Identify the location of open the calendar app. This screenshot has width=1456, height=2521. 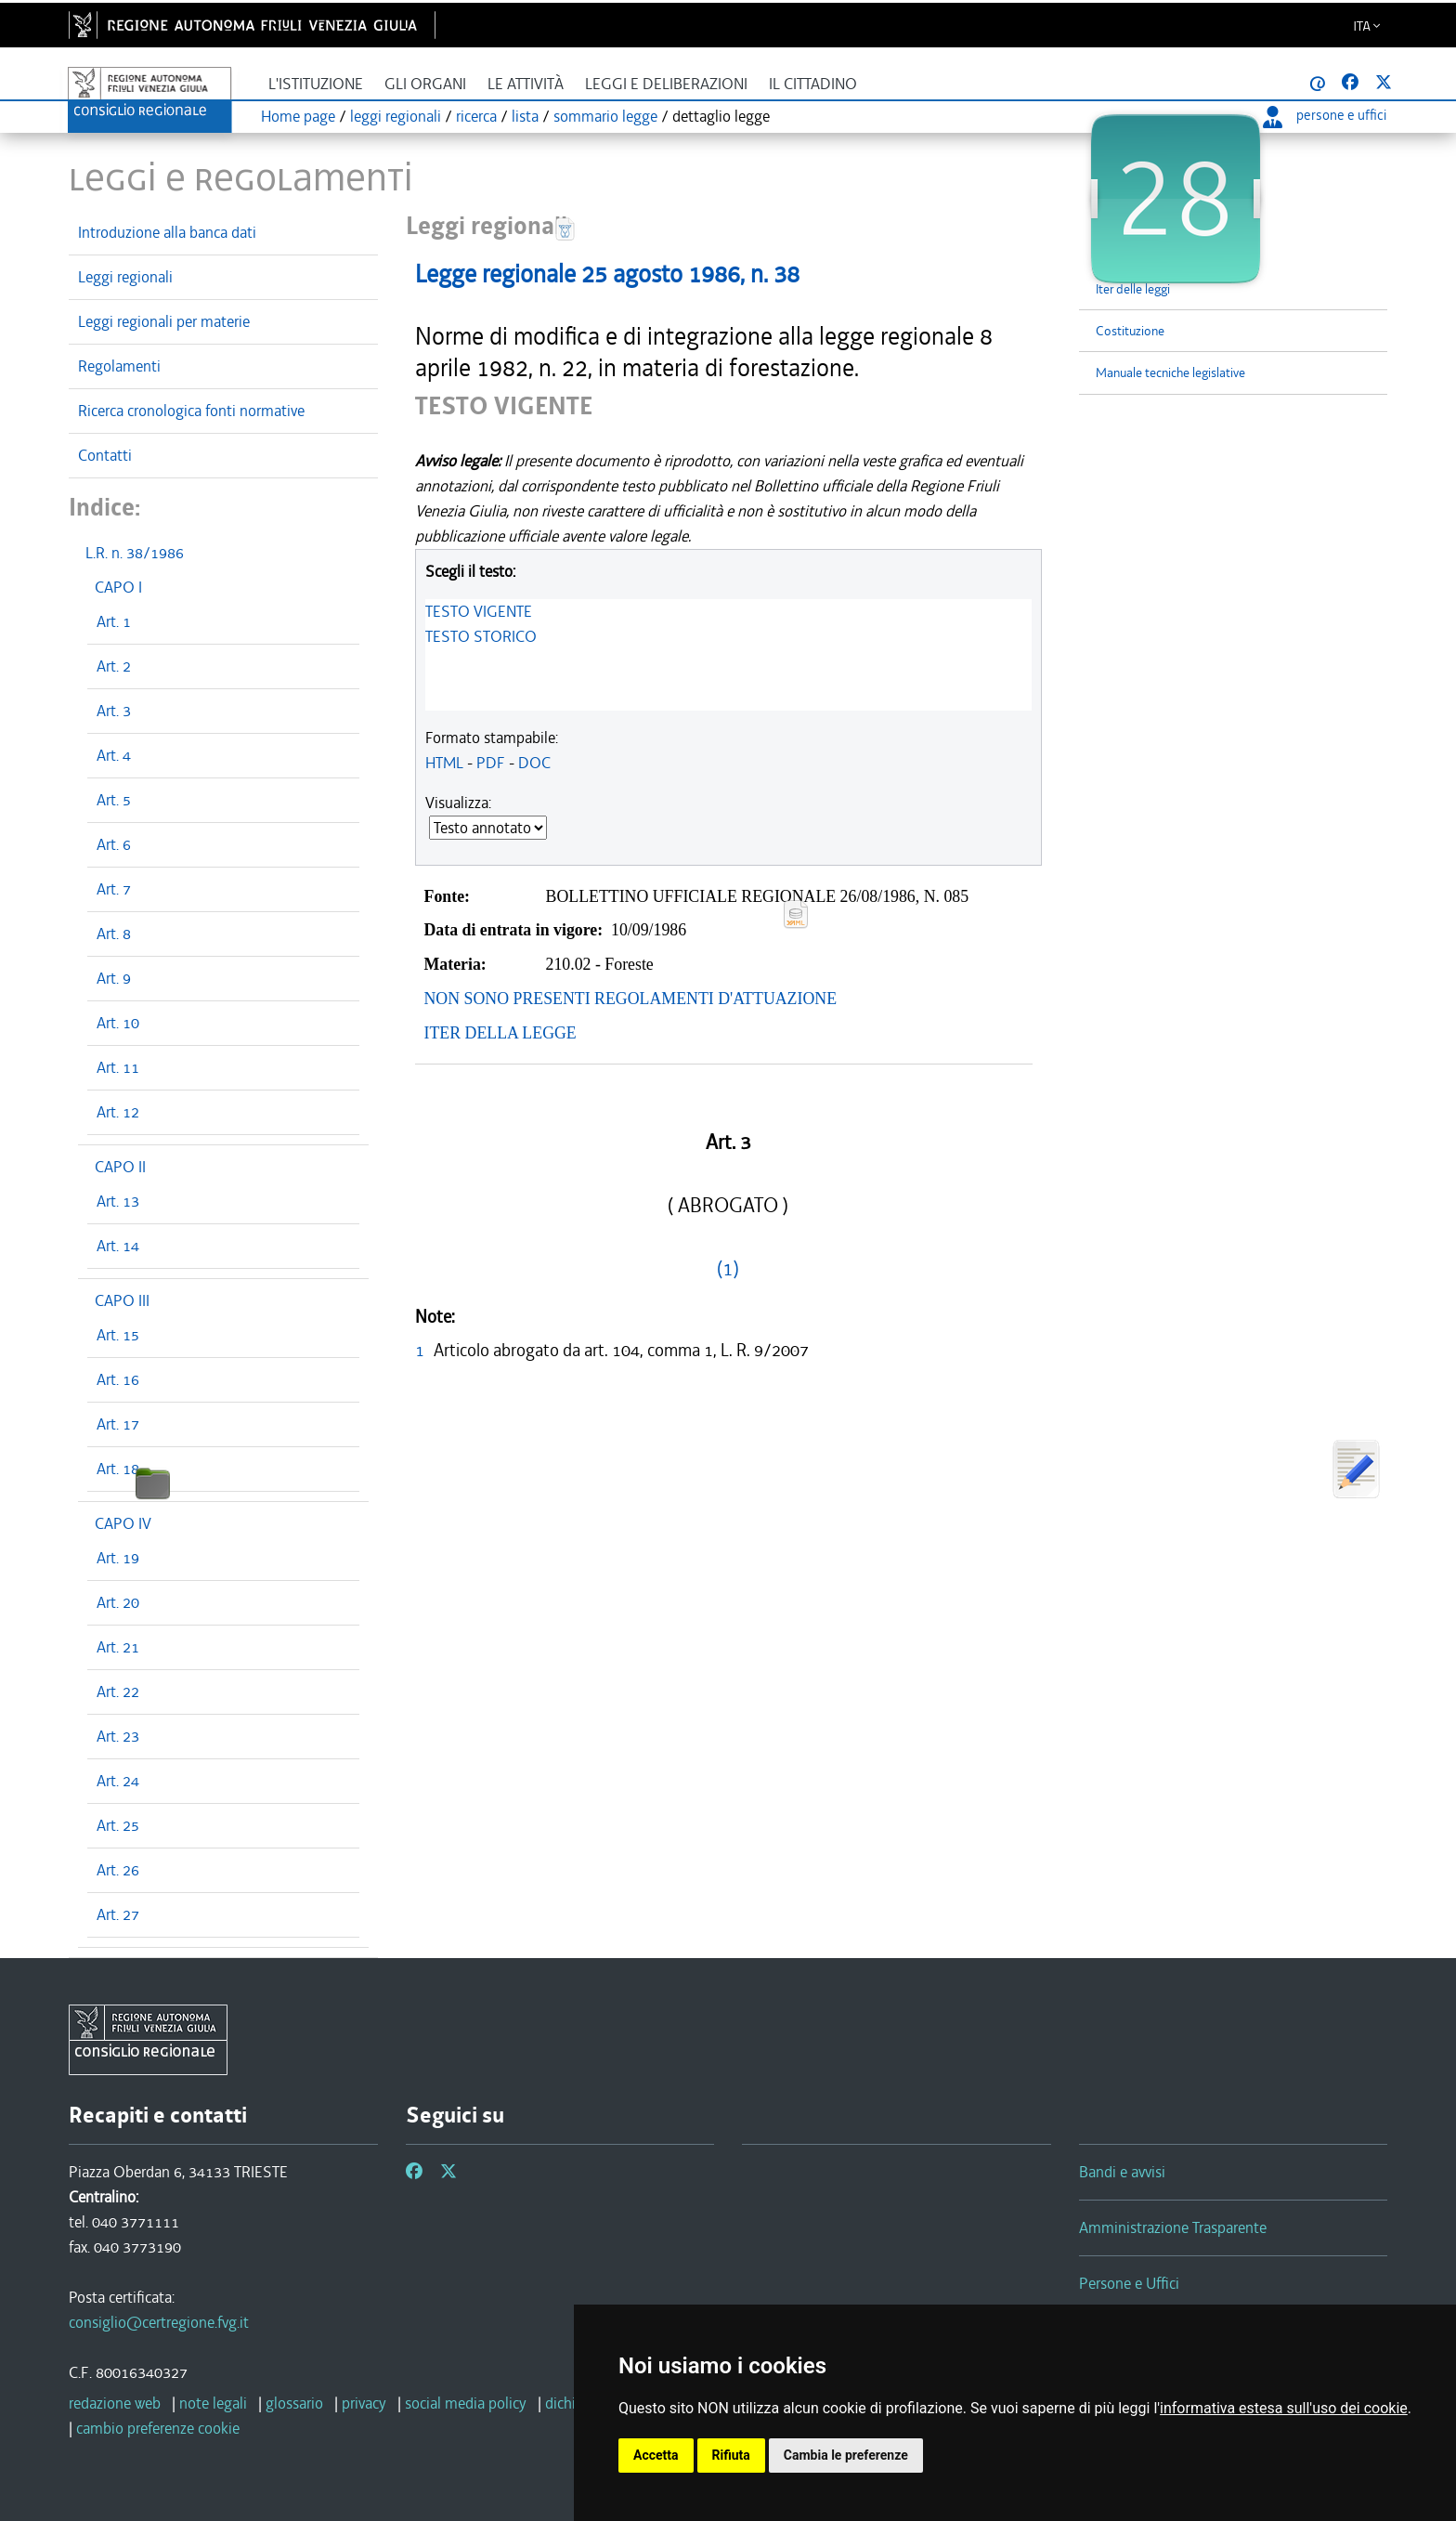
(1176, 199).